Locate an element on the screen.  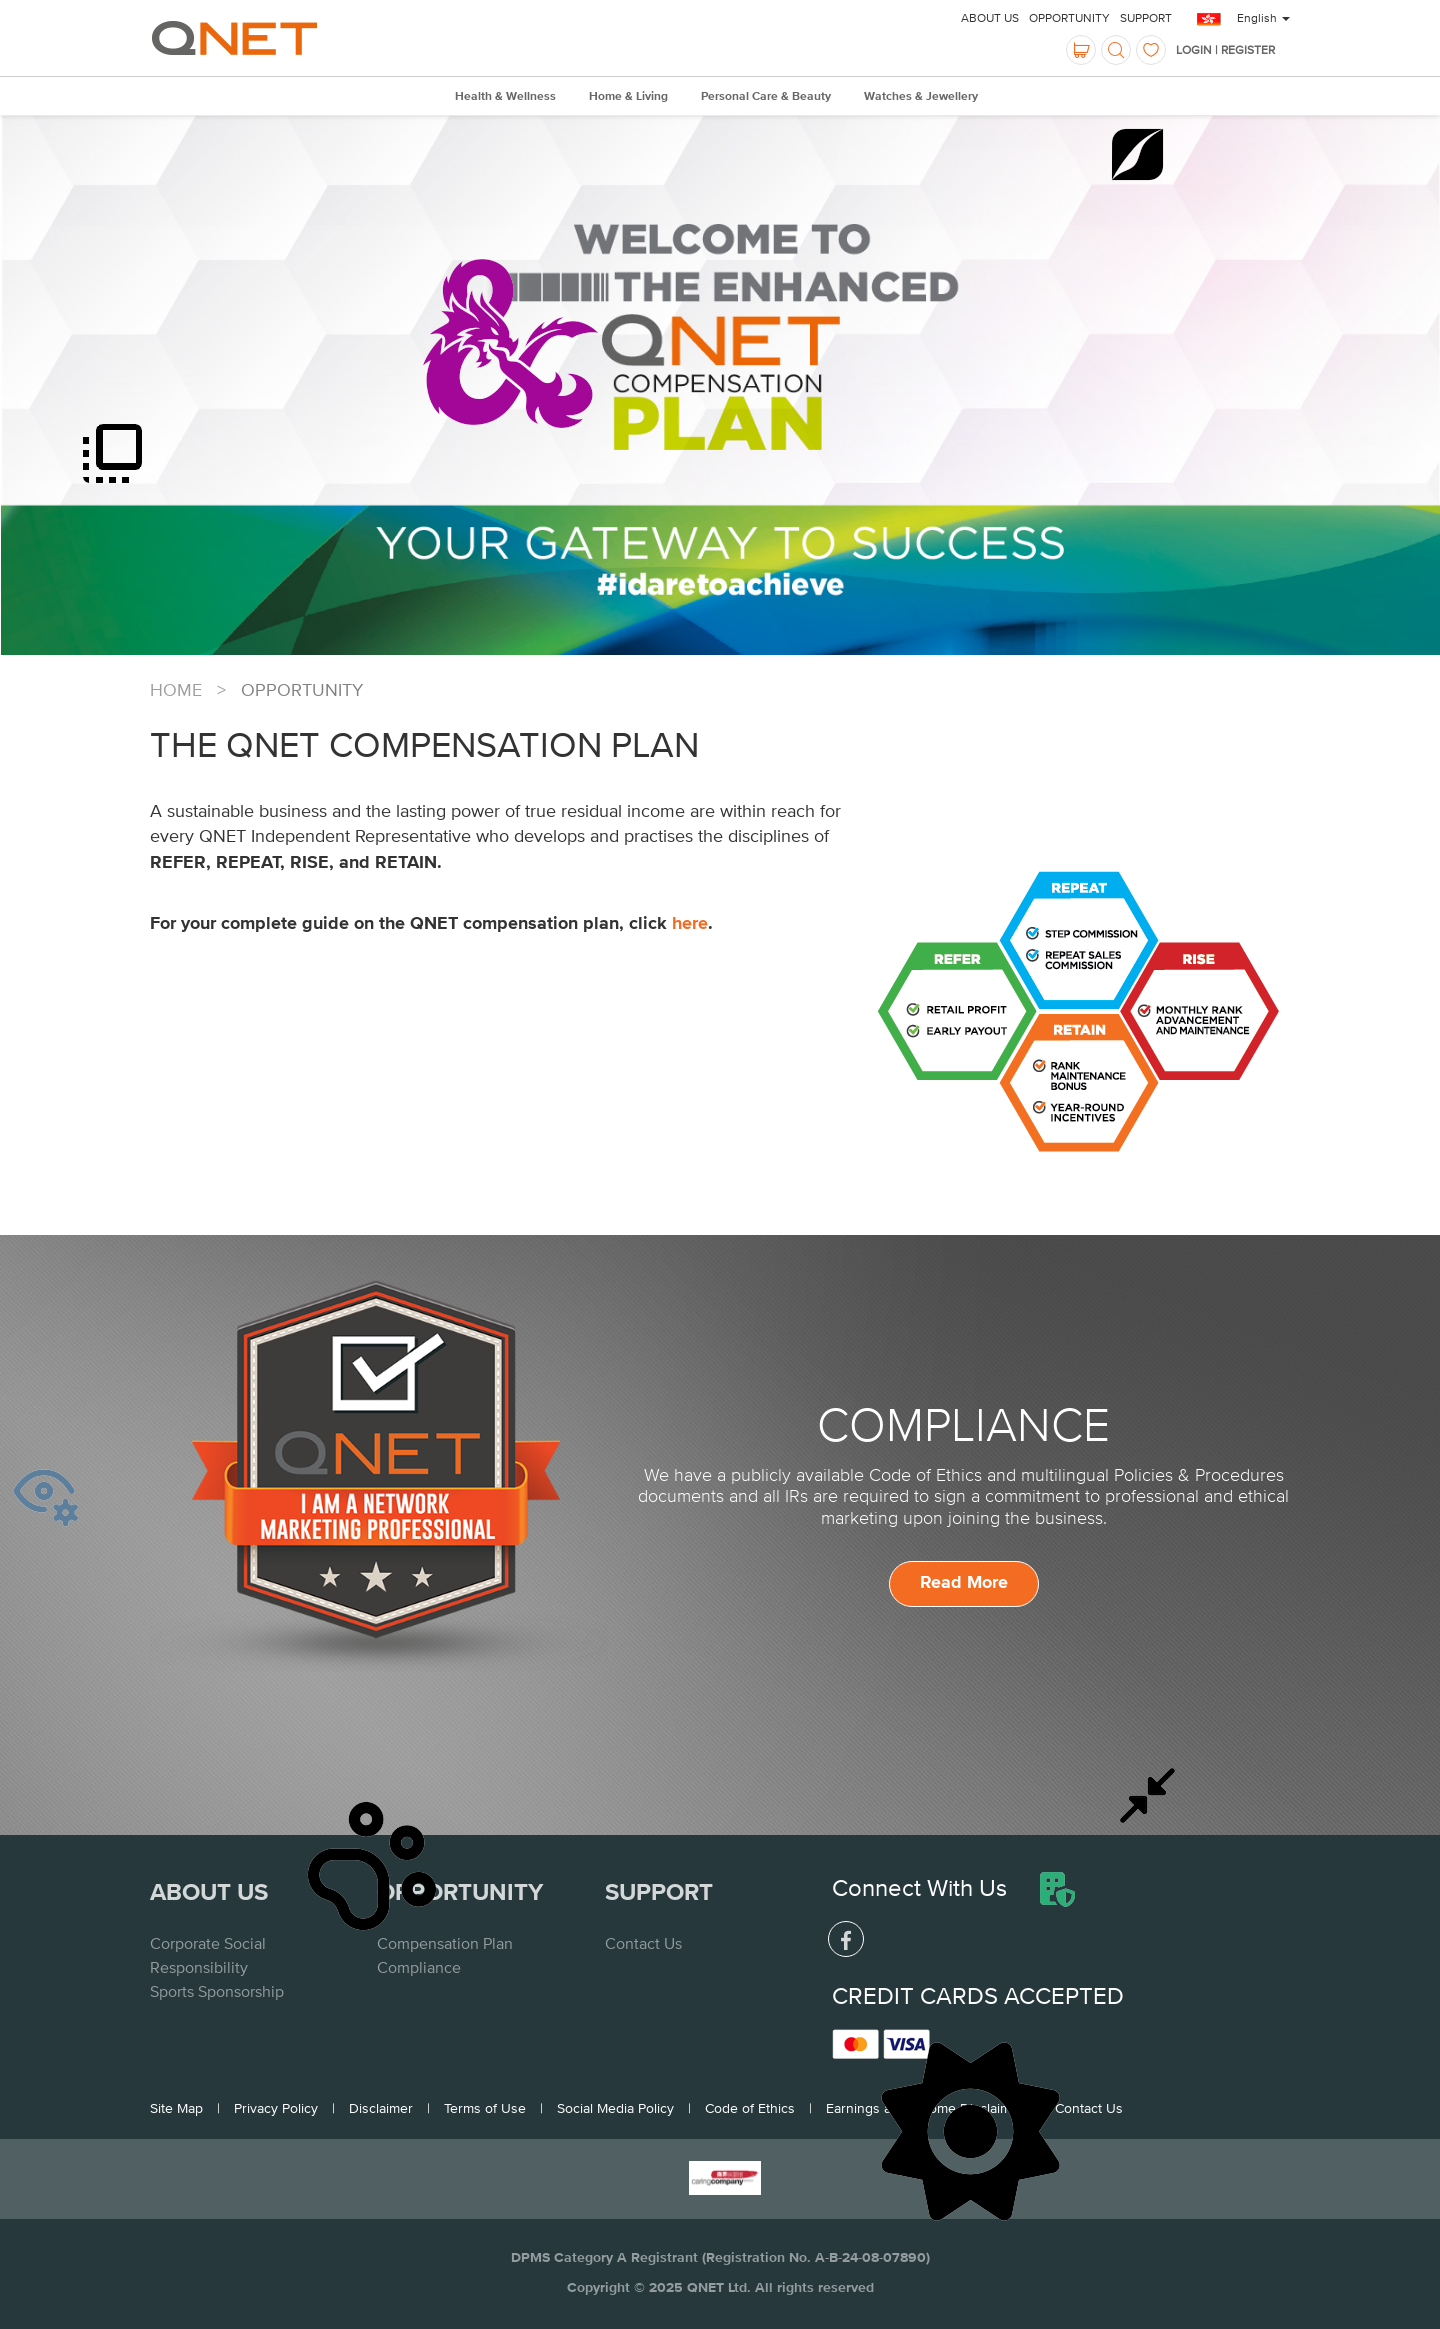
pied piper company logo is located at coordinates (1137, 154).